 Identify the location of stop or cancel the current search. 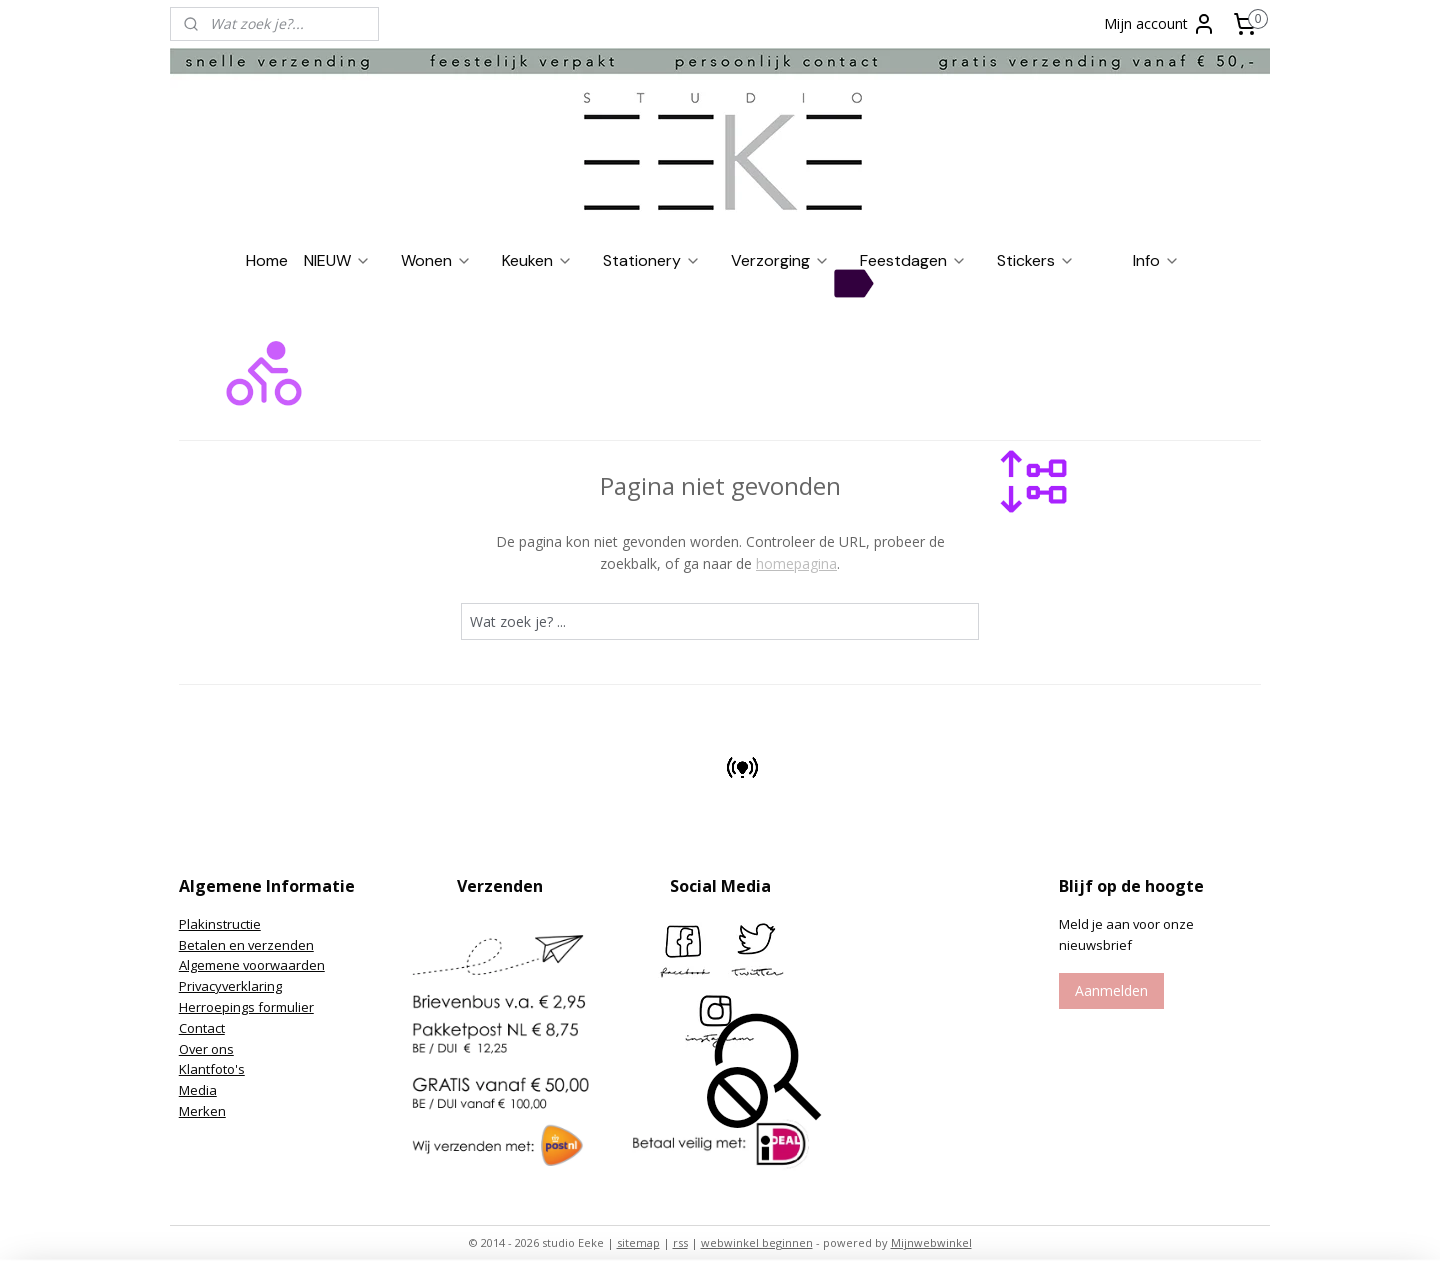
(768, 1067).